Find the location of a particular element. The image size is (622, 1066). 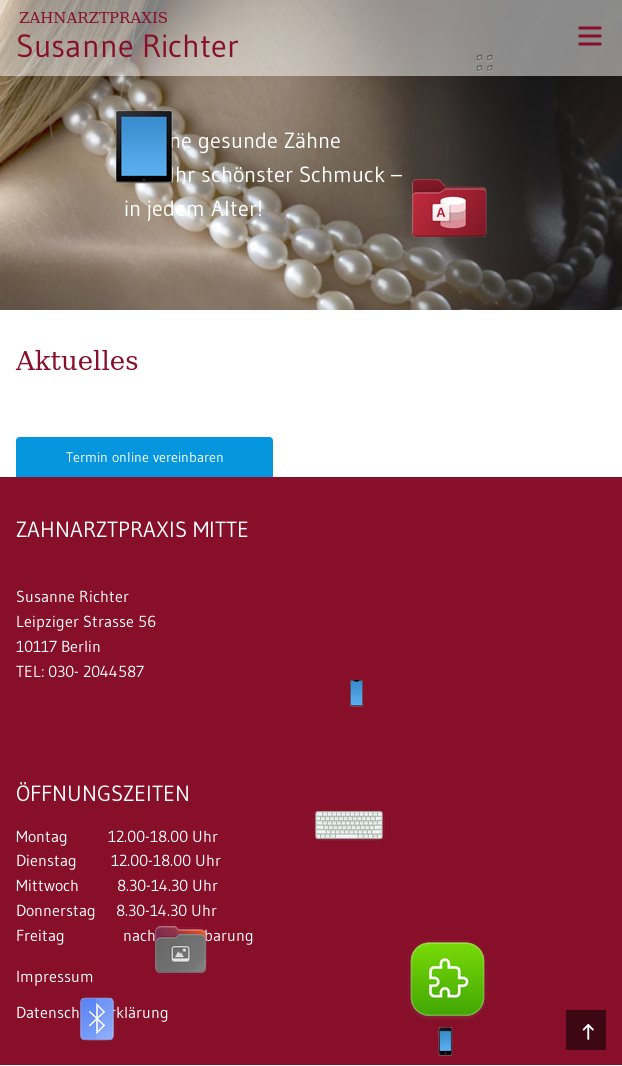

connect to a bluetooth keyboard is located at coordinates (349, 825).